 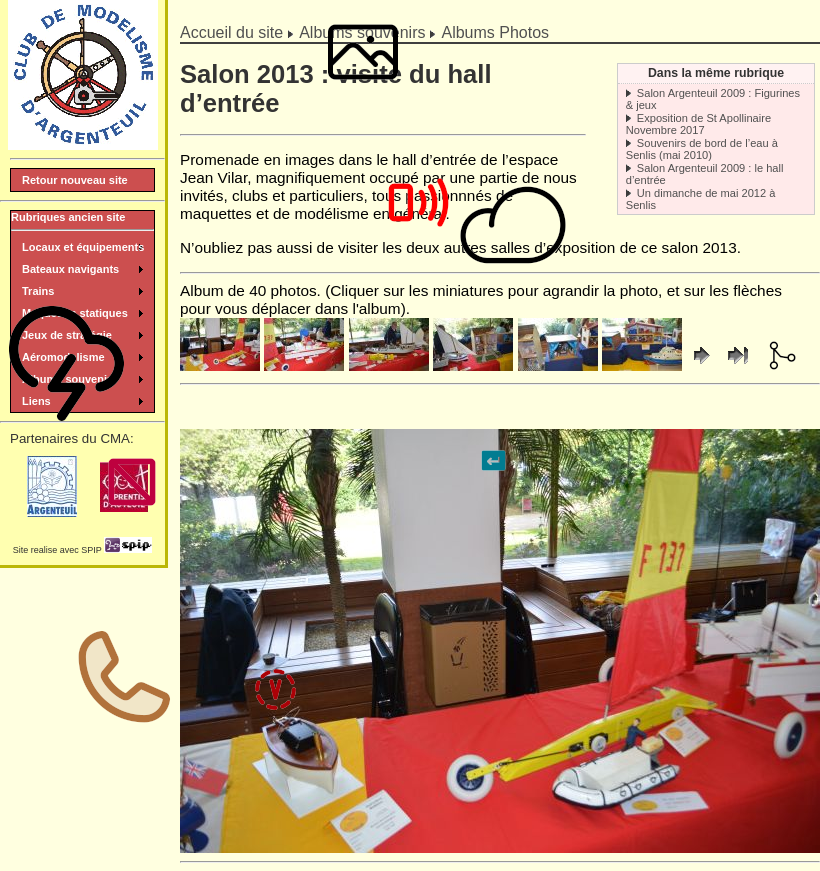 What do you see at coordinates (493, 460) in the screenshot?
I see `press enter or return key` at bounding box center [493, 460].